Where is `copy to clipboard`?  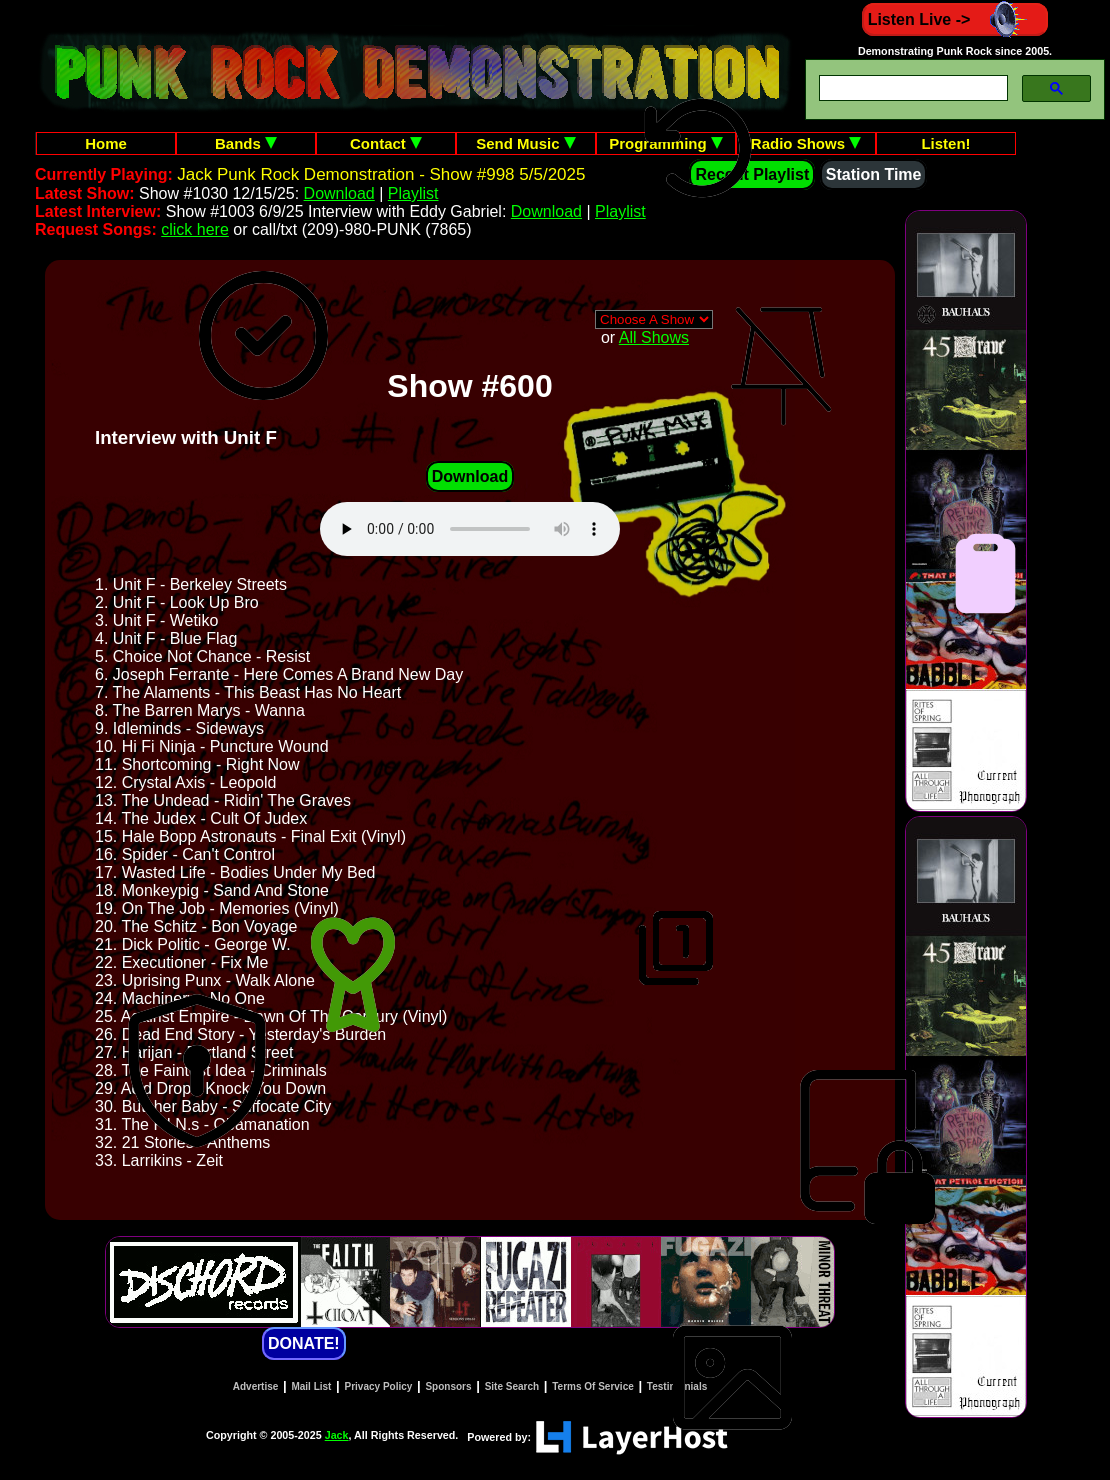 copy to clipboard is located at coordinates (985, 573).